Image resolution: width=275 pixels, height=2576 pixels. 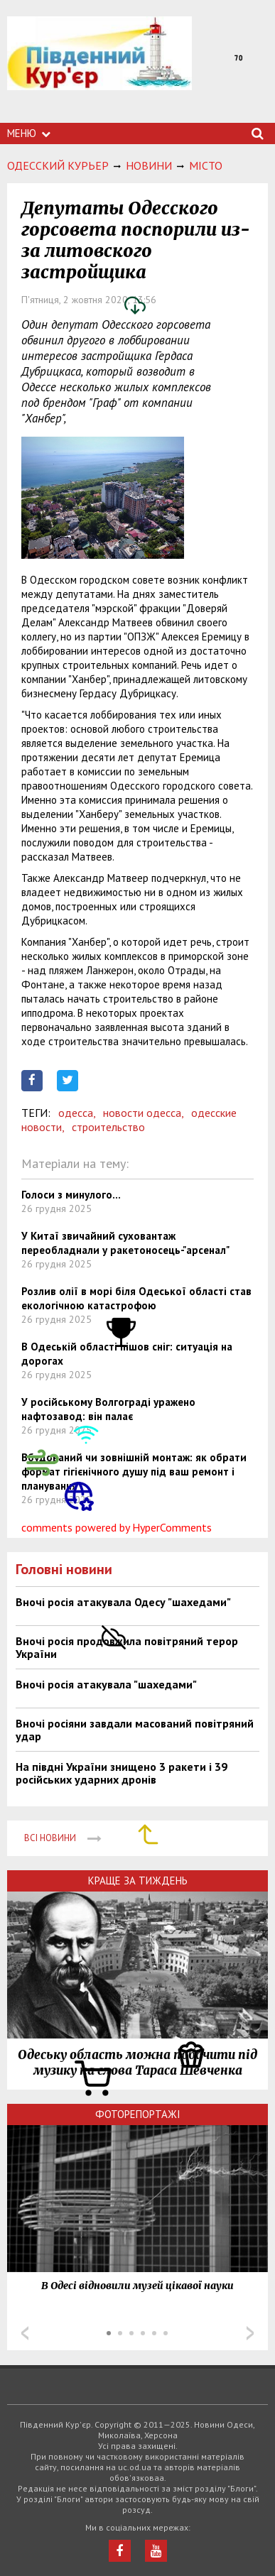 What do you see at coordinates (238, 58) in the screenshot?
I see `indicates a count or quantity of 70` at bounding box center [238, 58].